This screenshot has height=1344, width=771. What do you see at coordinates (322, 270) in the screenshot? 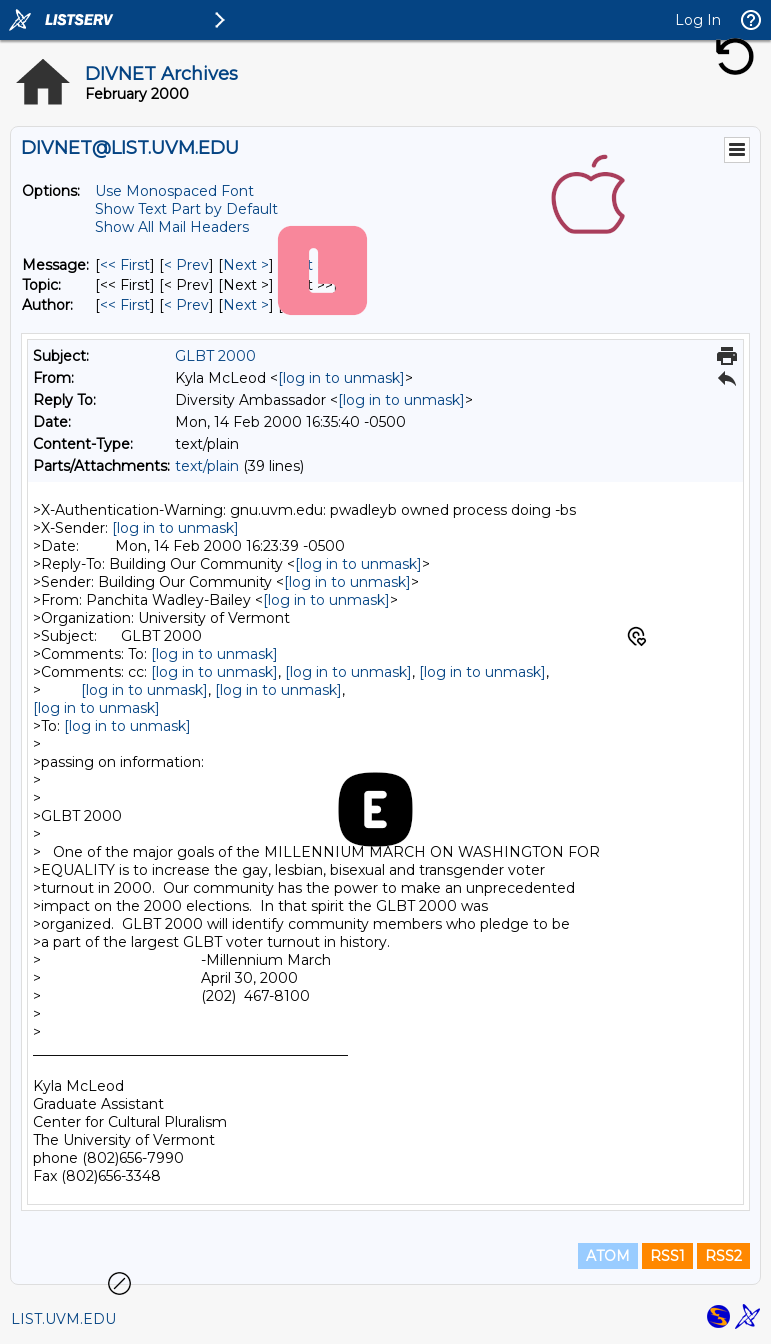
I see `indicates an item or category labeled "L"` at bounding box center [322, 270].